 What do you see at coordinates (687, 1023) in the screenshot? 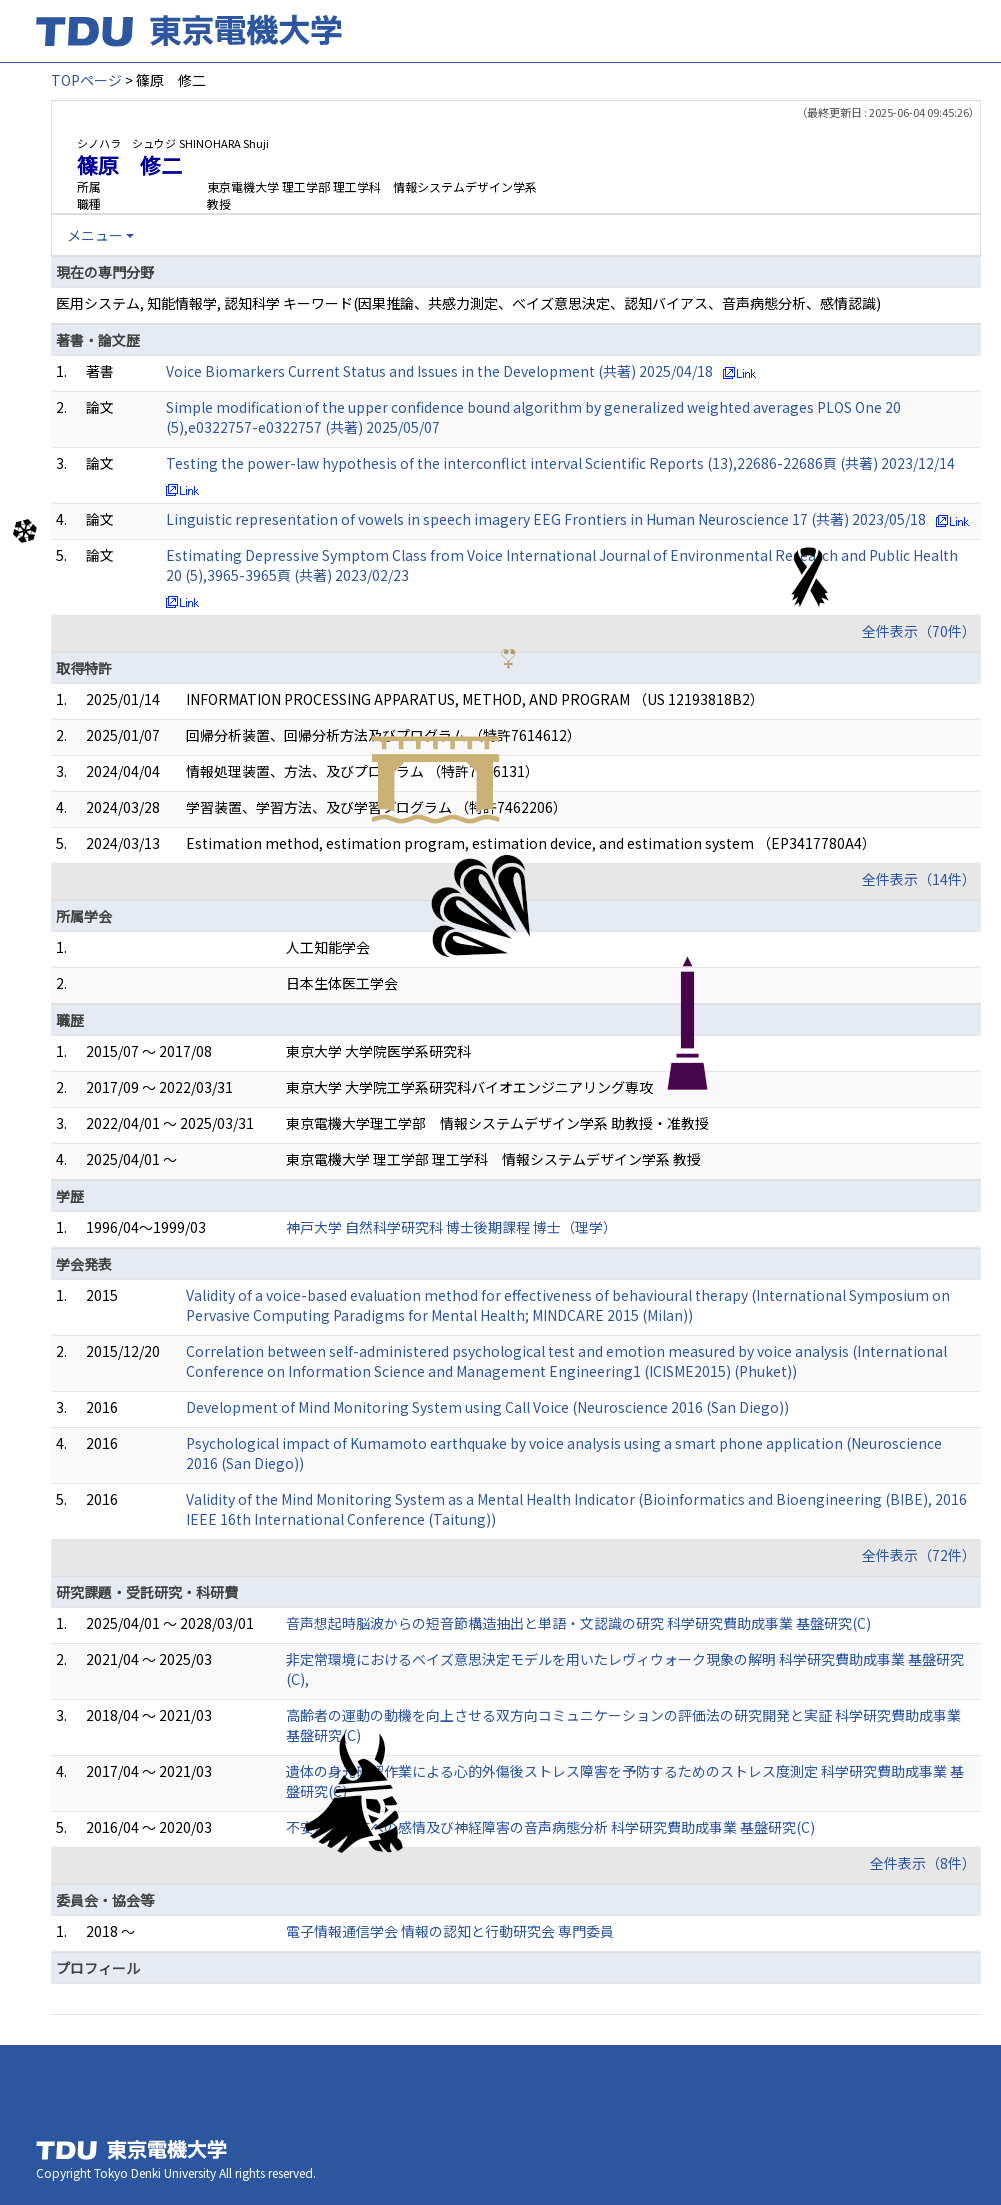
I see `indicates a monument or landmark location` at bounding box center [687, 1023].